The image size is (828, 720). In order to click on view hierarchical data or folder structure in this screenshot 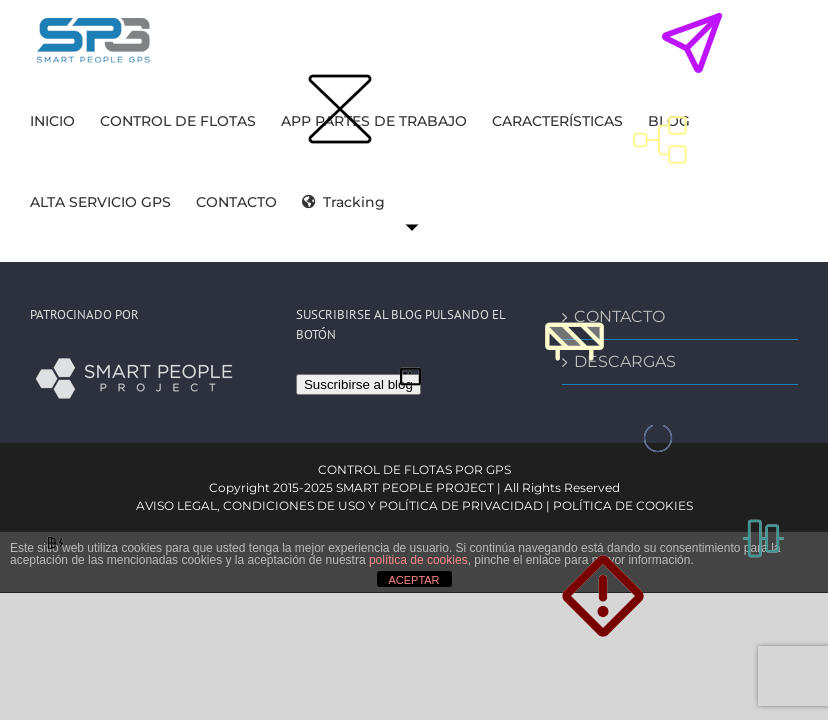, I will do `click(663, 140)`.